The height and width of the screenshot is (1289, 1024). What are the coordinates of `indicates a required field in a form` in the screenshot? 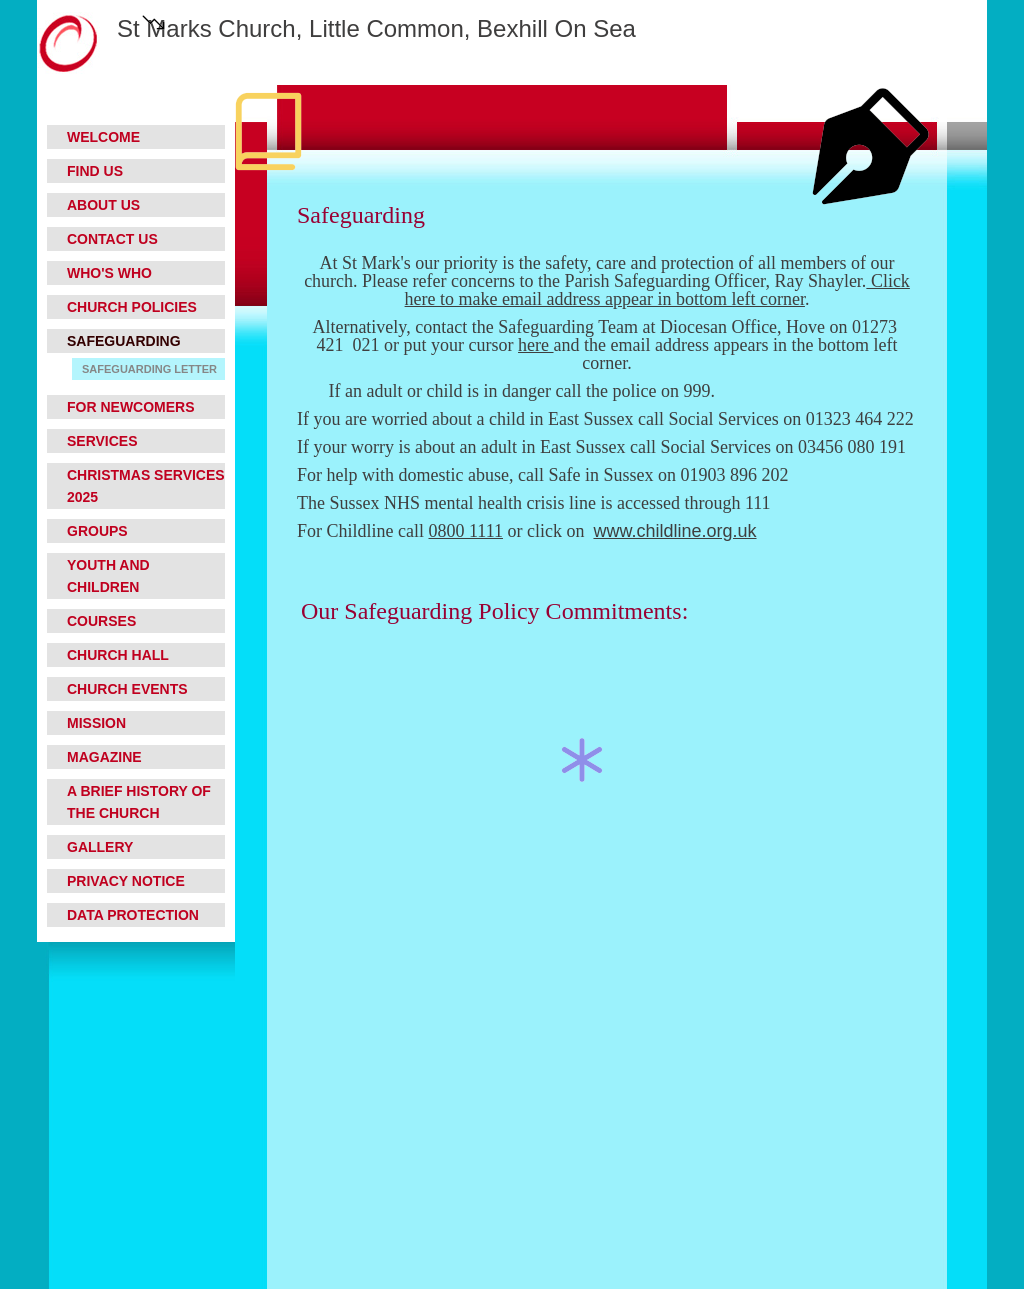 It's located at (582, 760).